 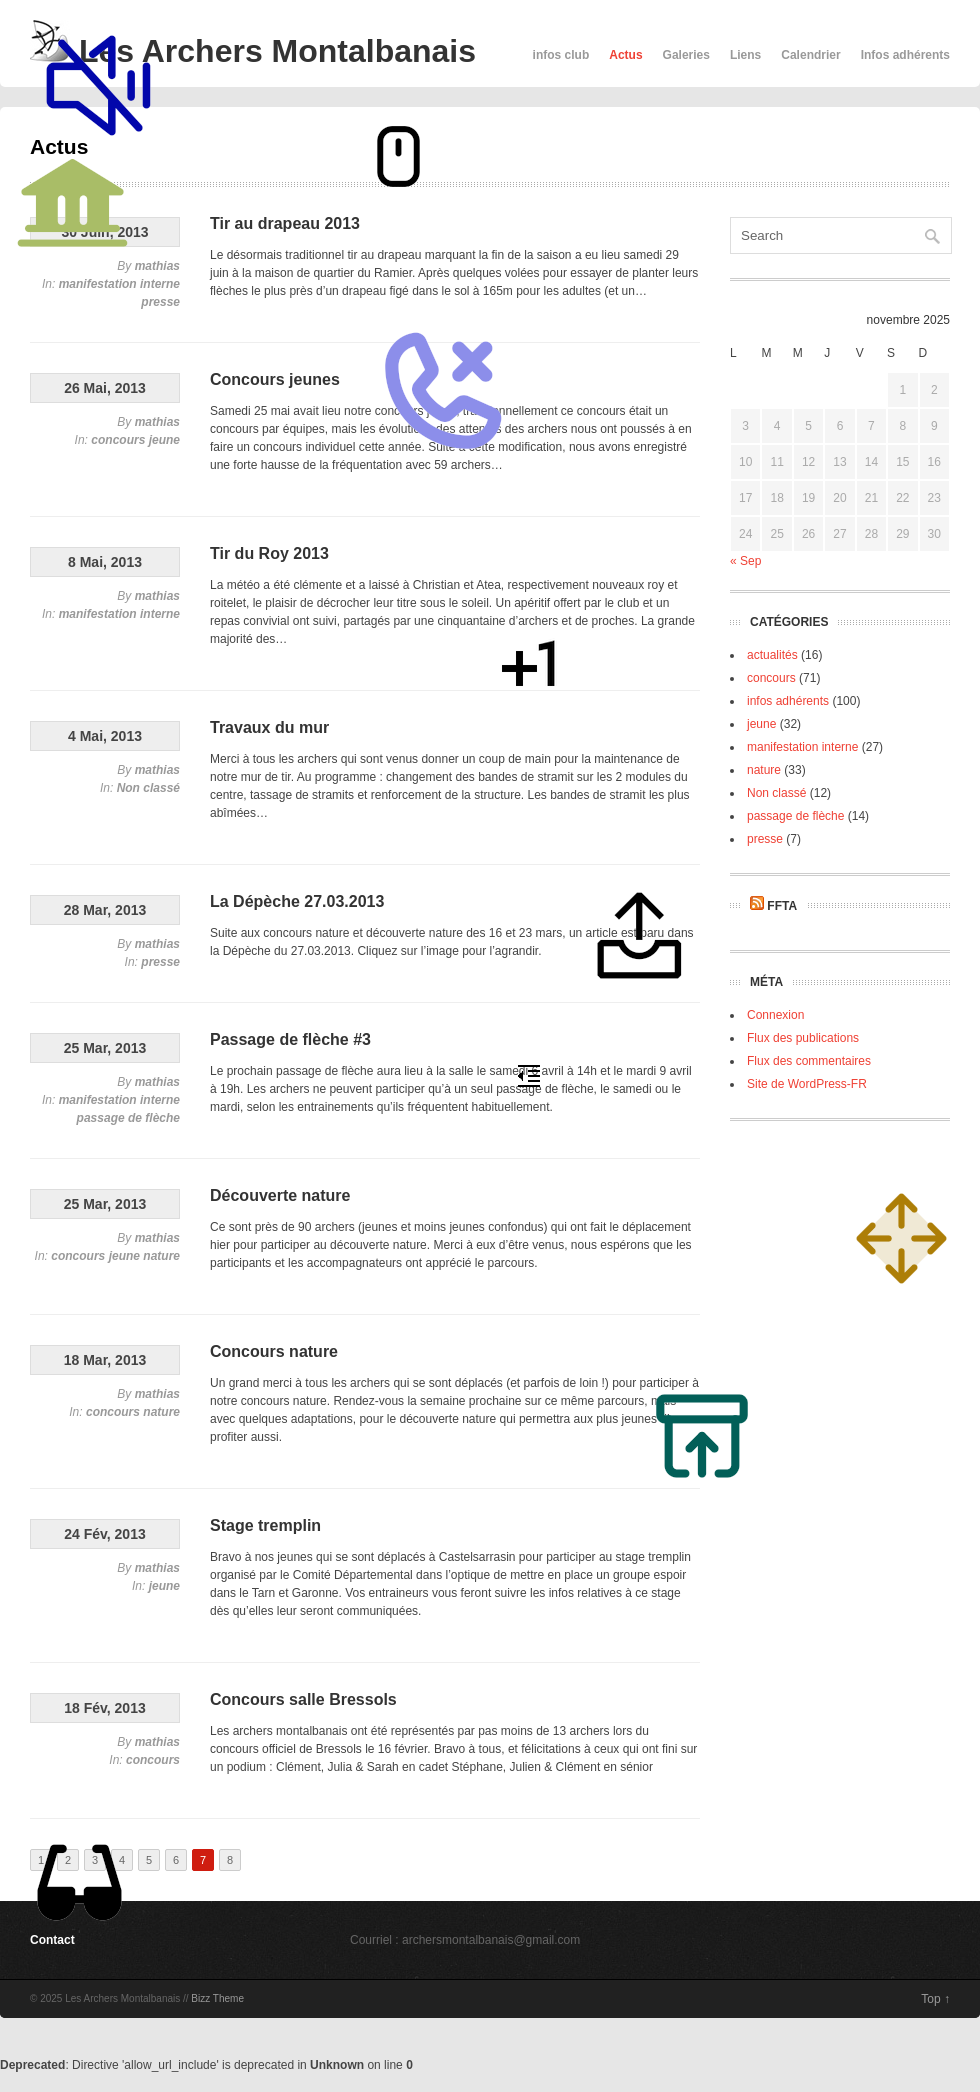 I want to click on access banking or financial services, so click(x=72, y=206).